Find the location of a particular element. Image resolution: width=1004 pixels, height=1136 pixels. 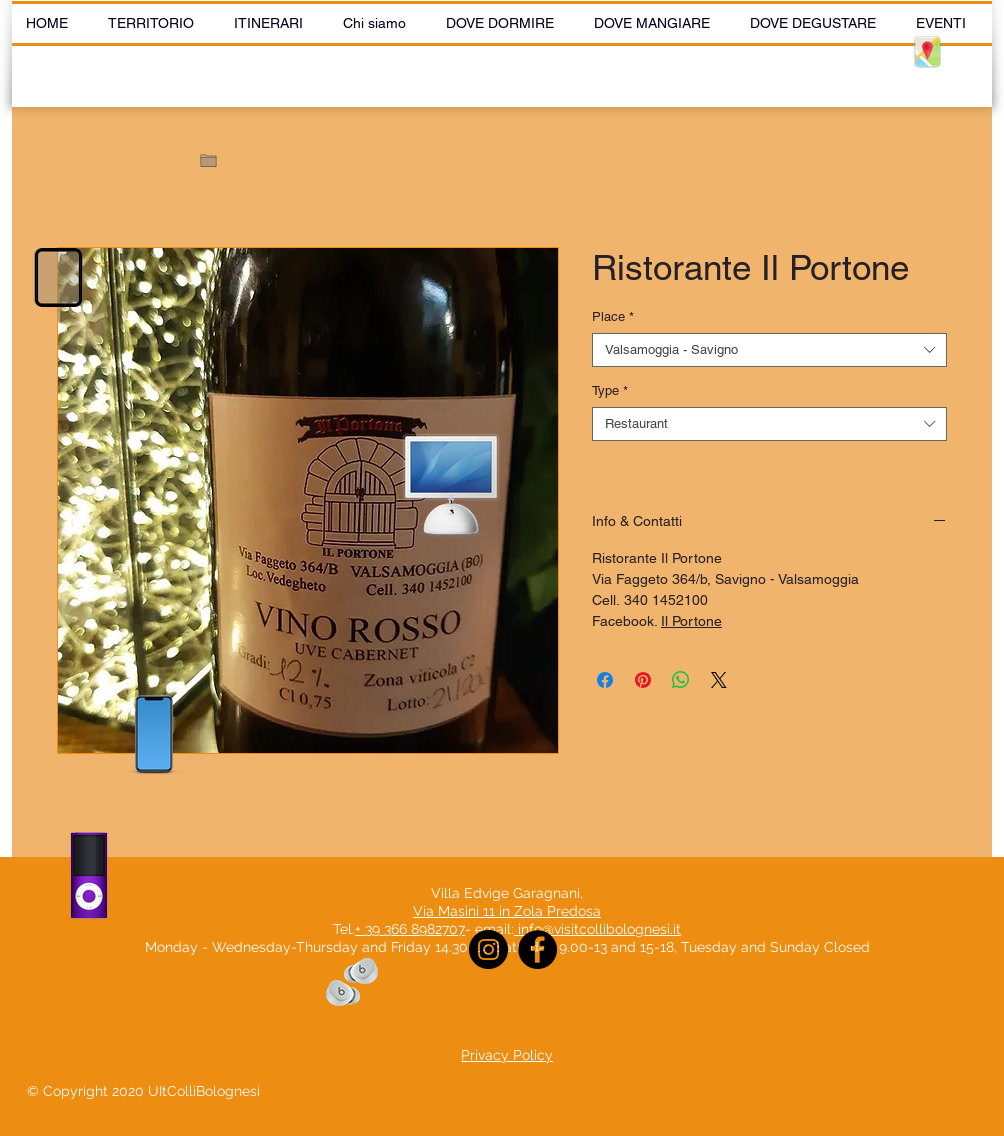

connect beats wireless earbuds via bluetooth is located at coordinates (352, 982).